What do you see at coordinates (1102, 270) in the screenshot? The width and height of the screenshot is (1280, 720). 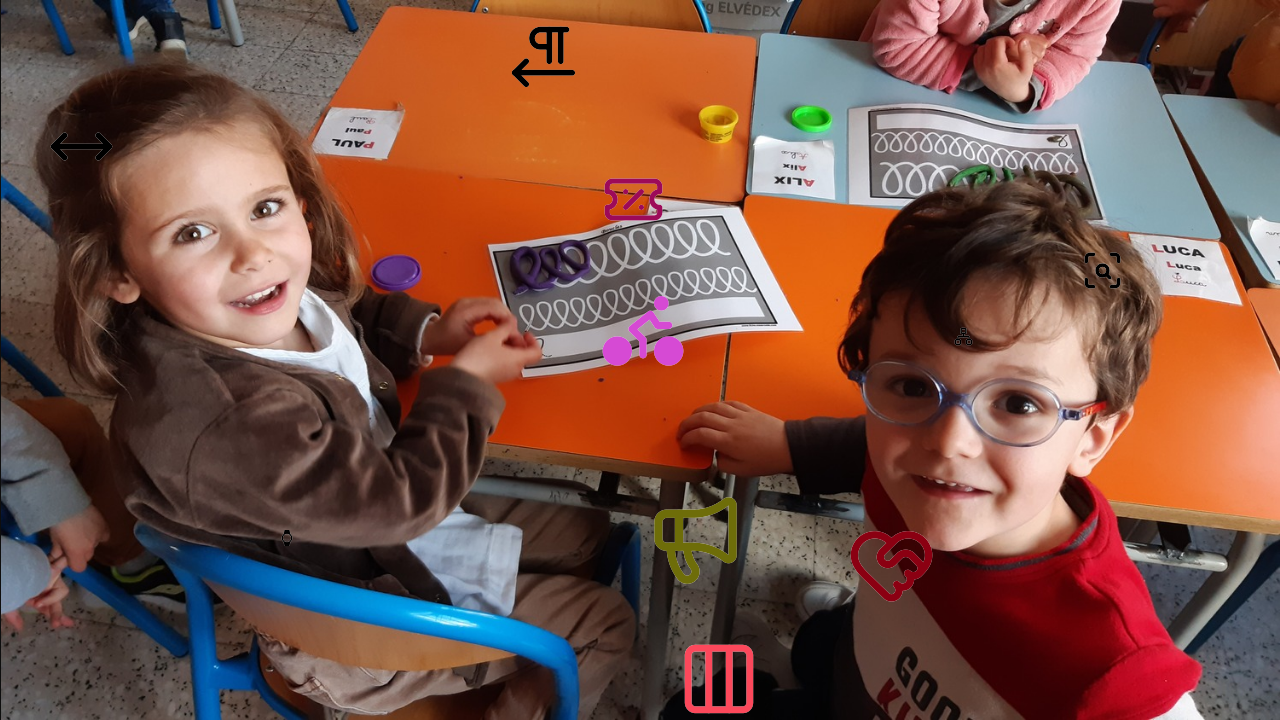 I see `scan to search or identify an item` at bounding box center [1102, 270].